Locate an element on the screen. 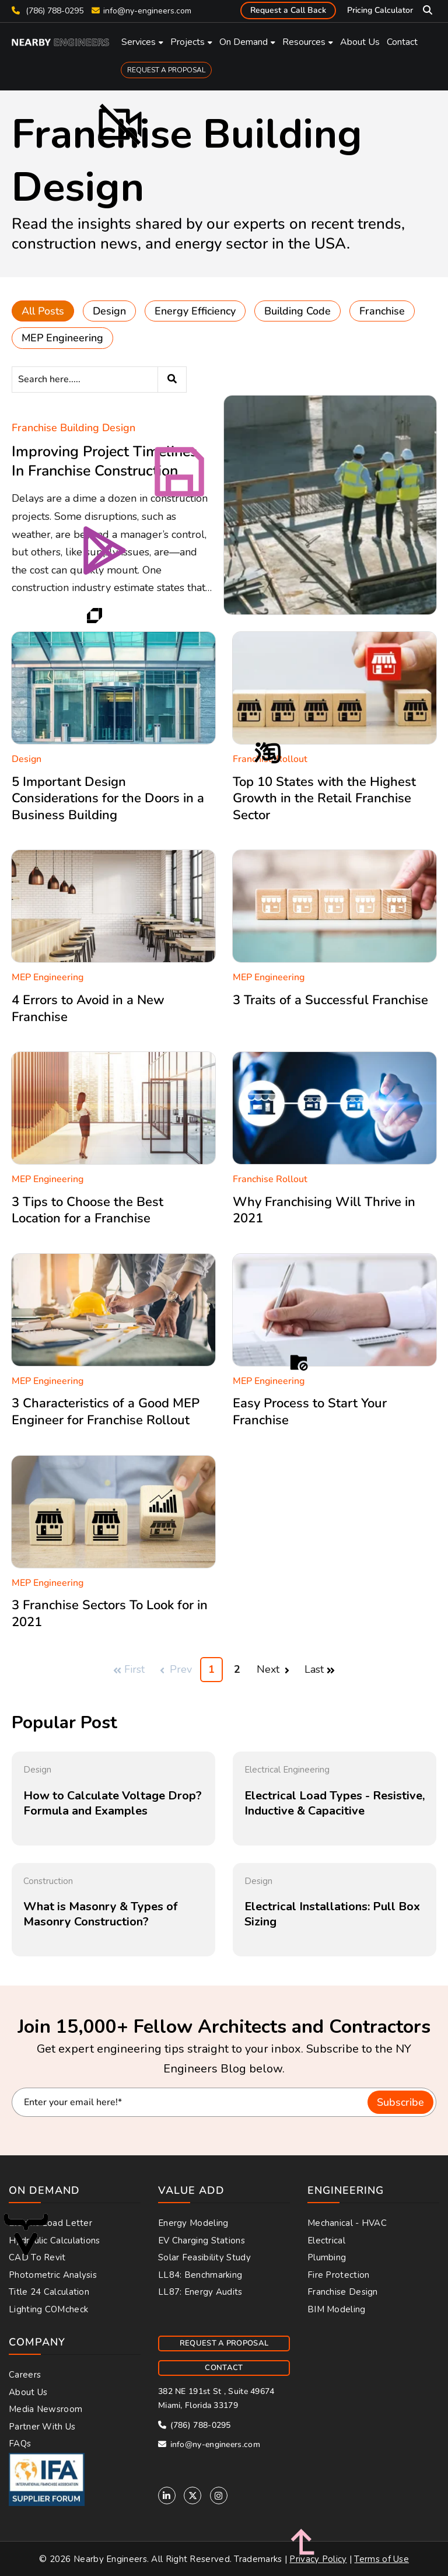  vaadin framework branding logo is located at coordinates (26, 2234).